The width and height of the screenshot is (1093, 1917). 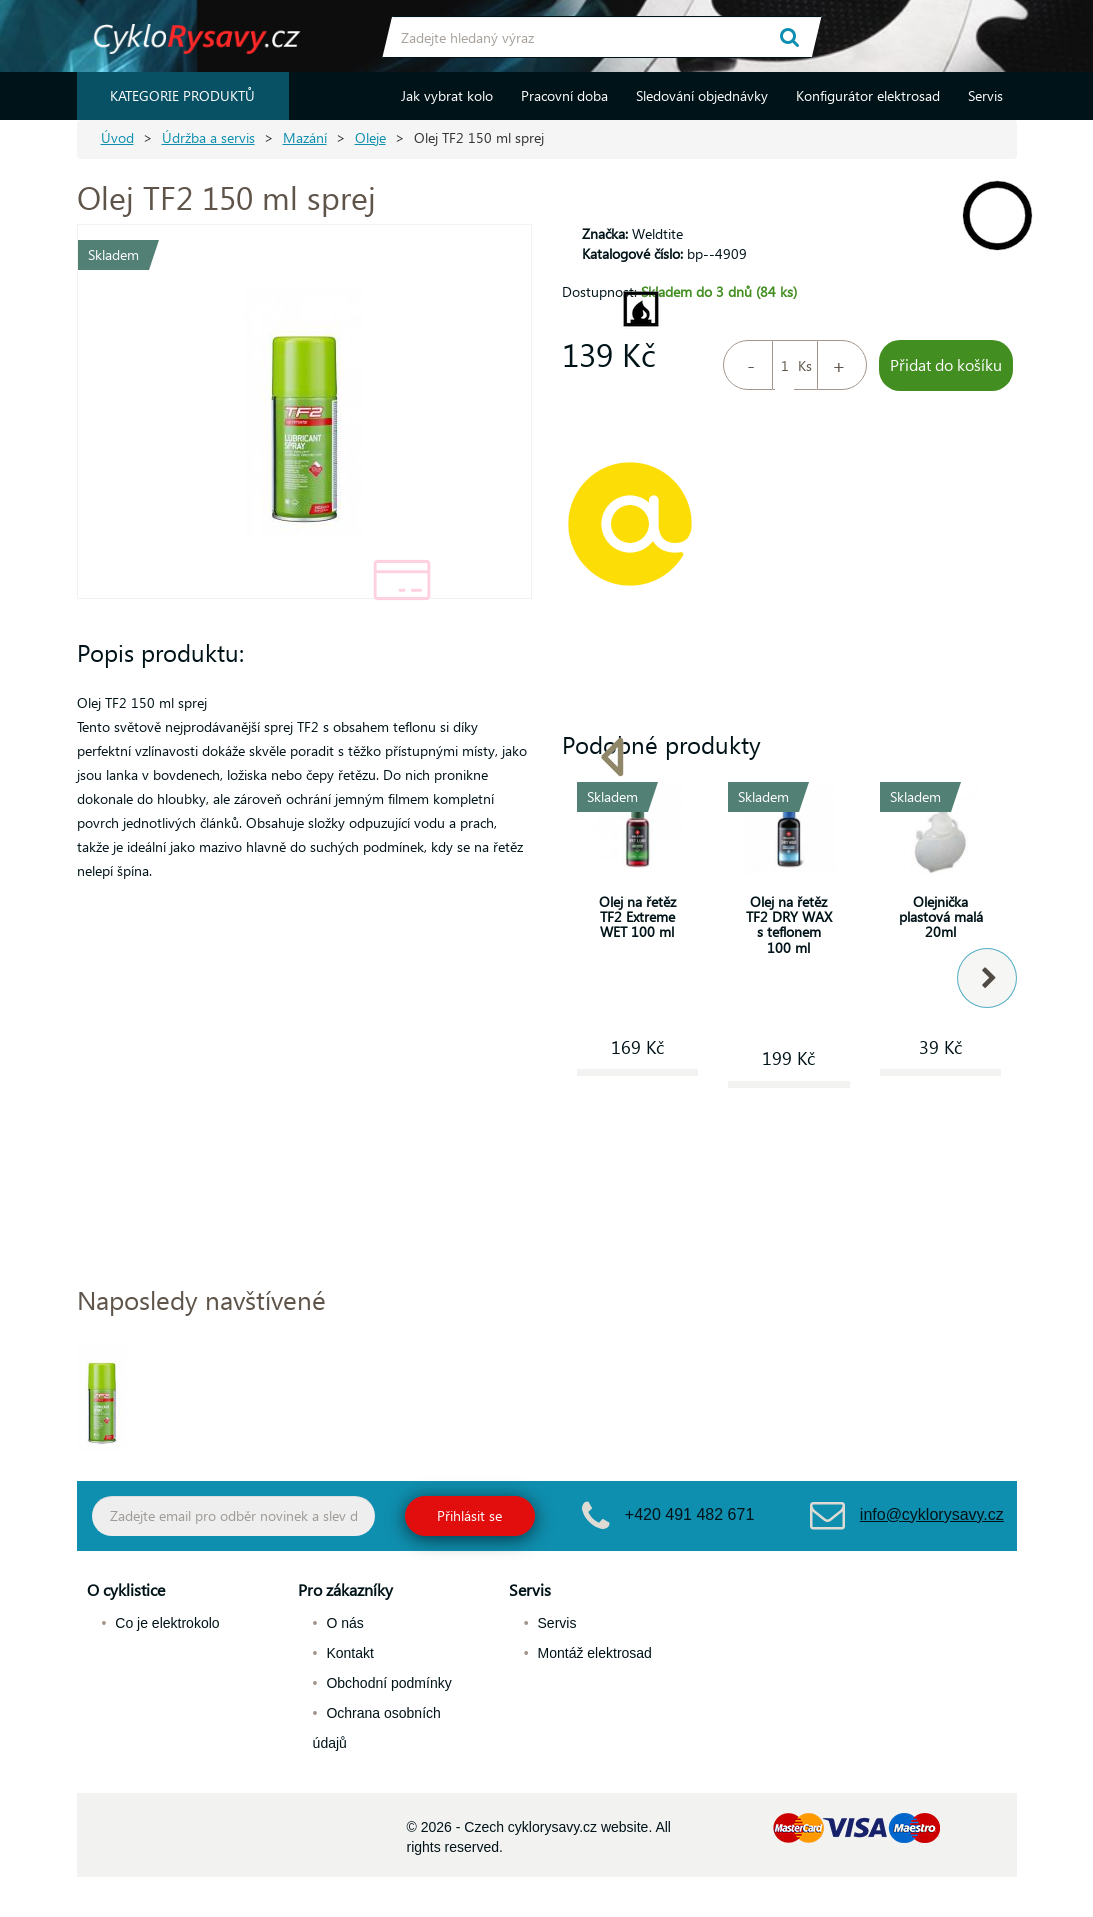 What do you see at coordinates (402, 580) in the screenshot?
I see `manage payment methods` at bounding box center [402, 580].